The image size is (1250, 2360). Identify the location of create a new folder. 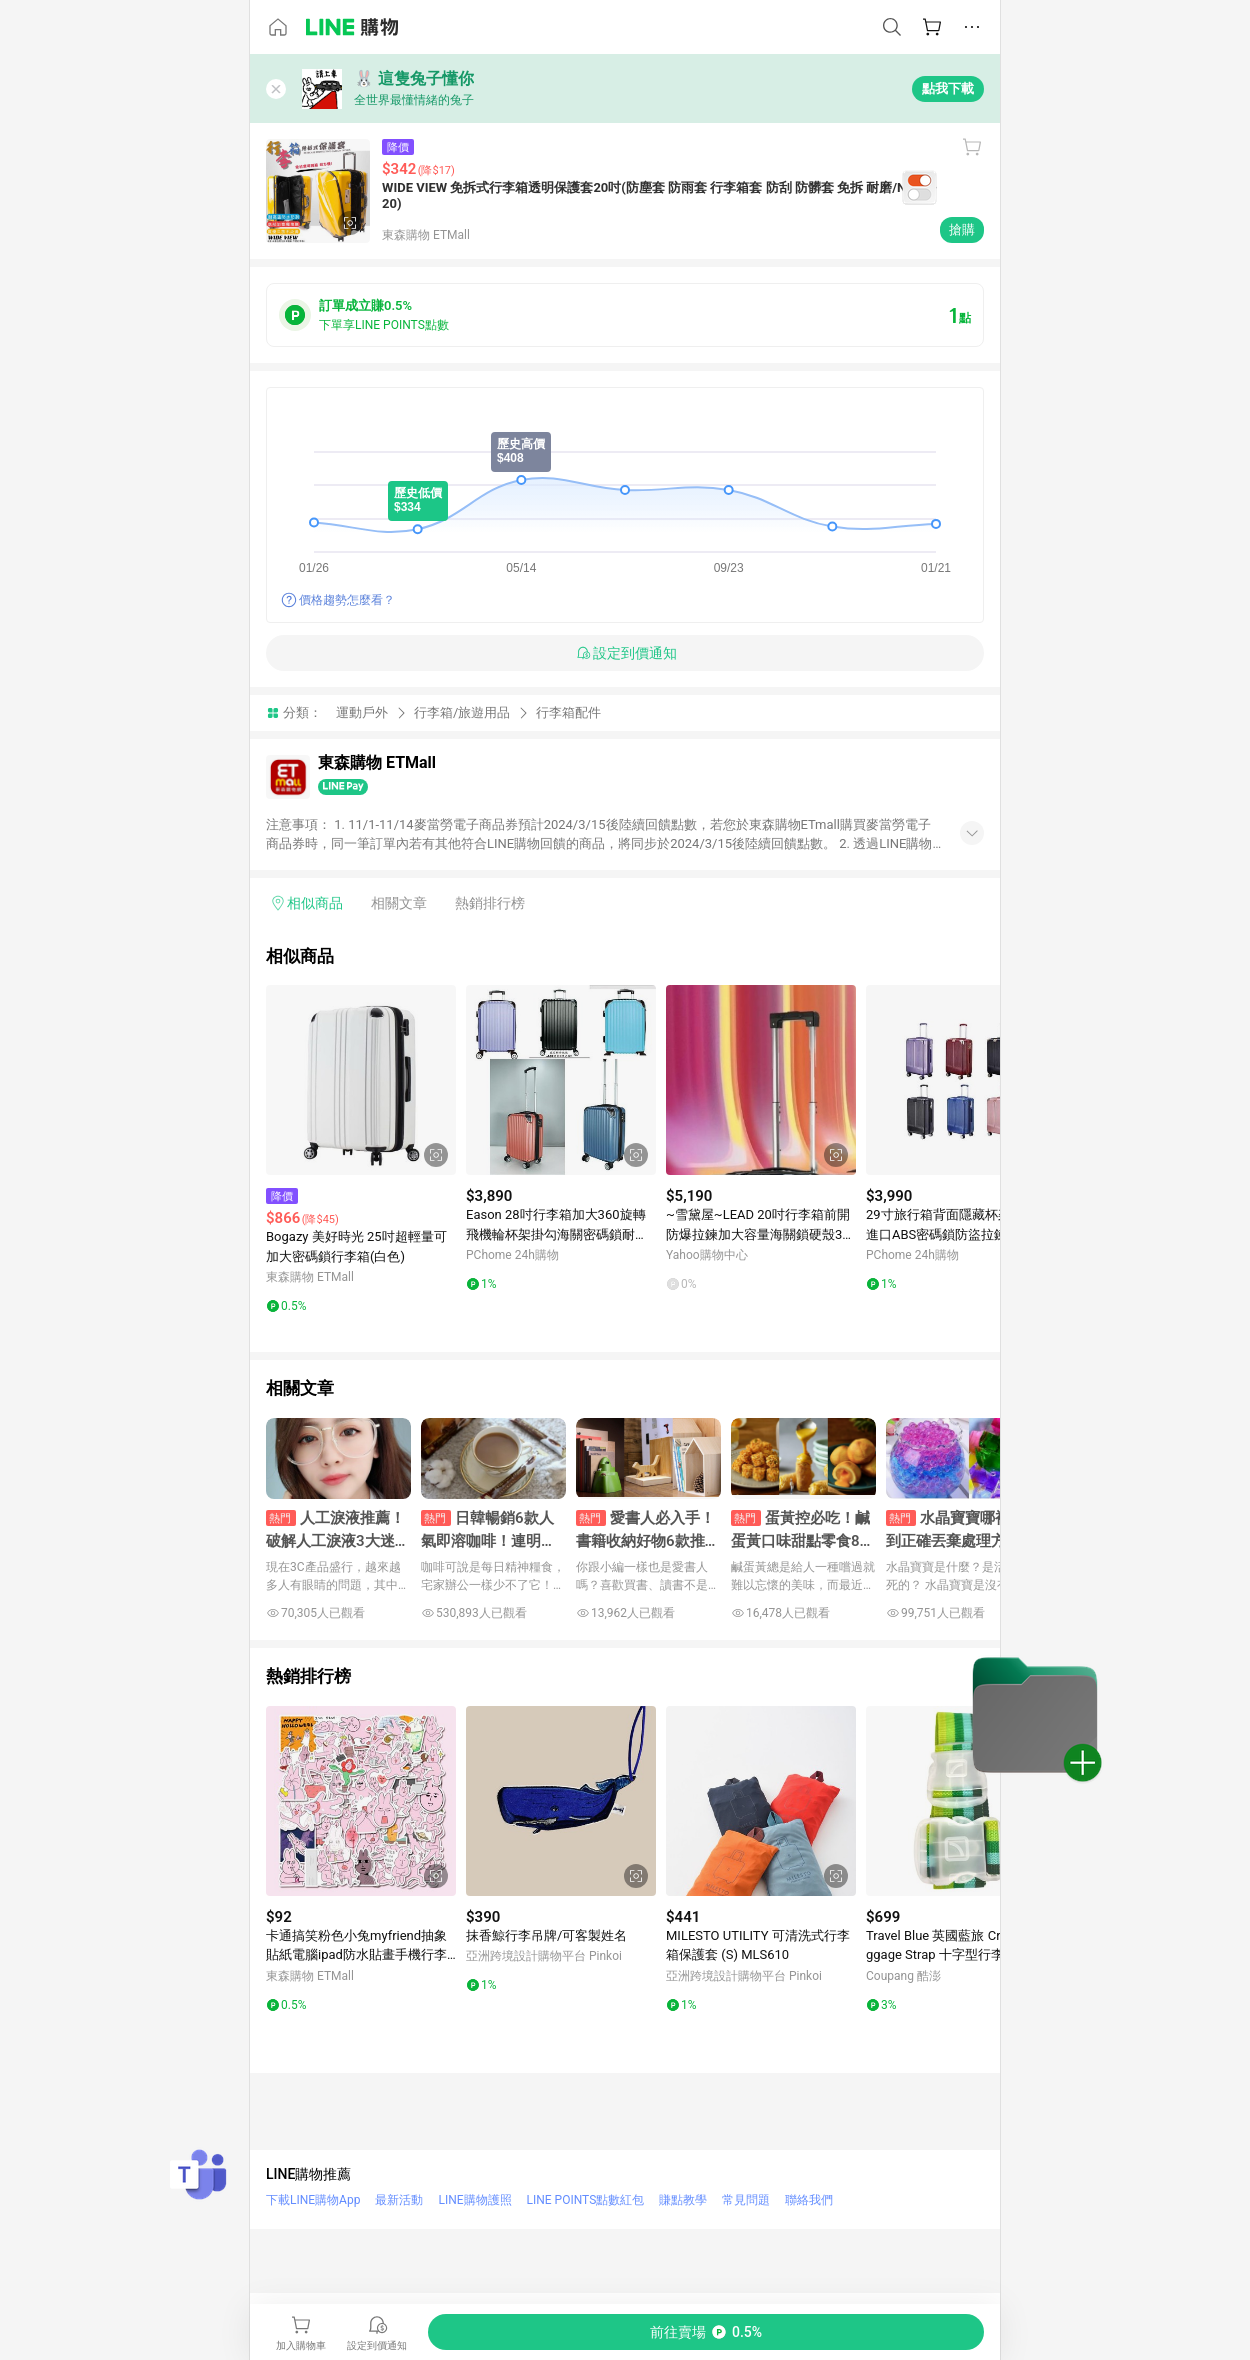
(1035, 1715).